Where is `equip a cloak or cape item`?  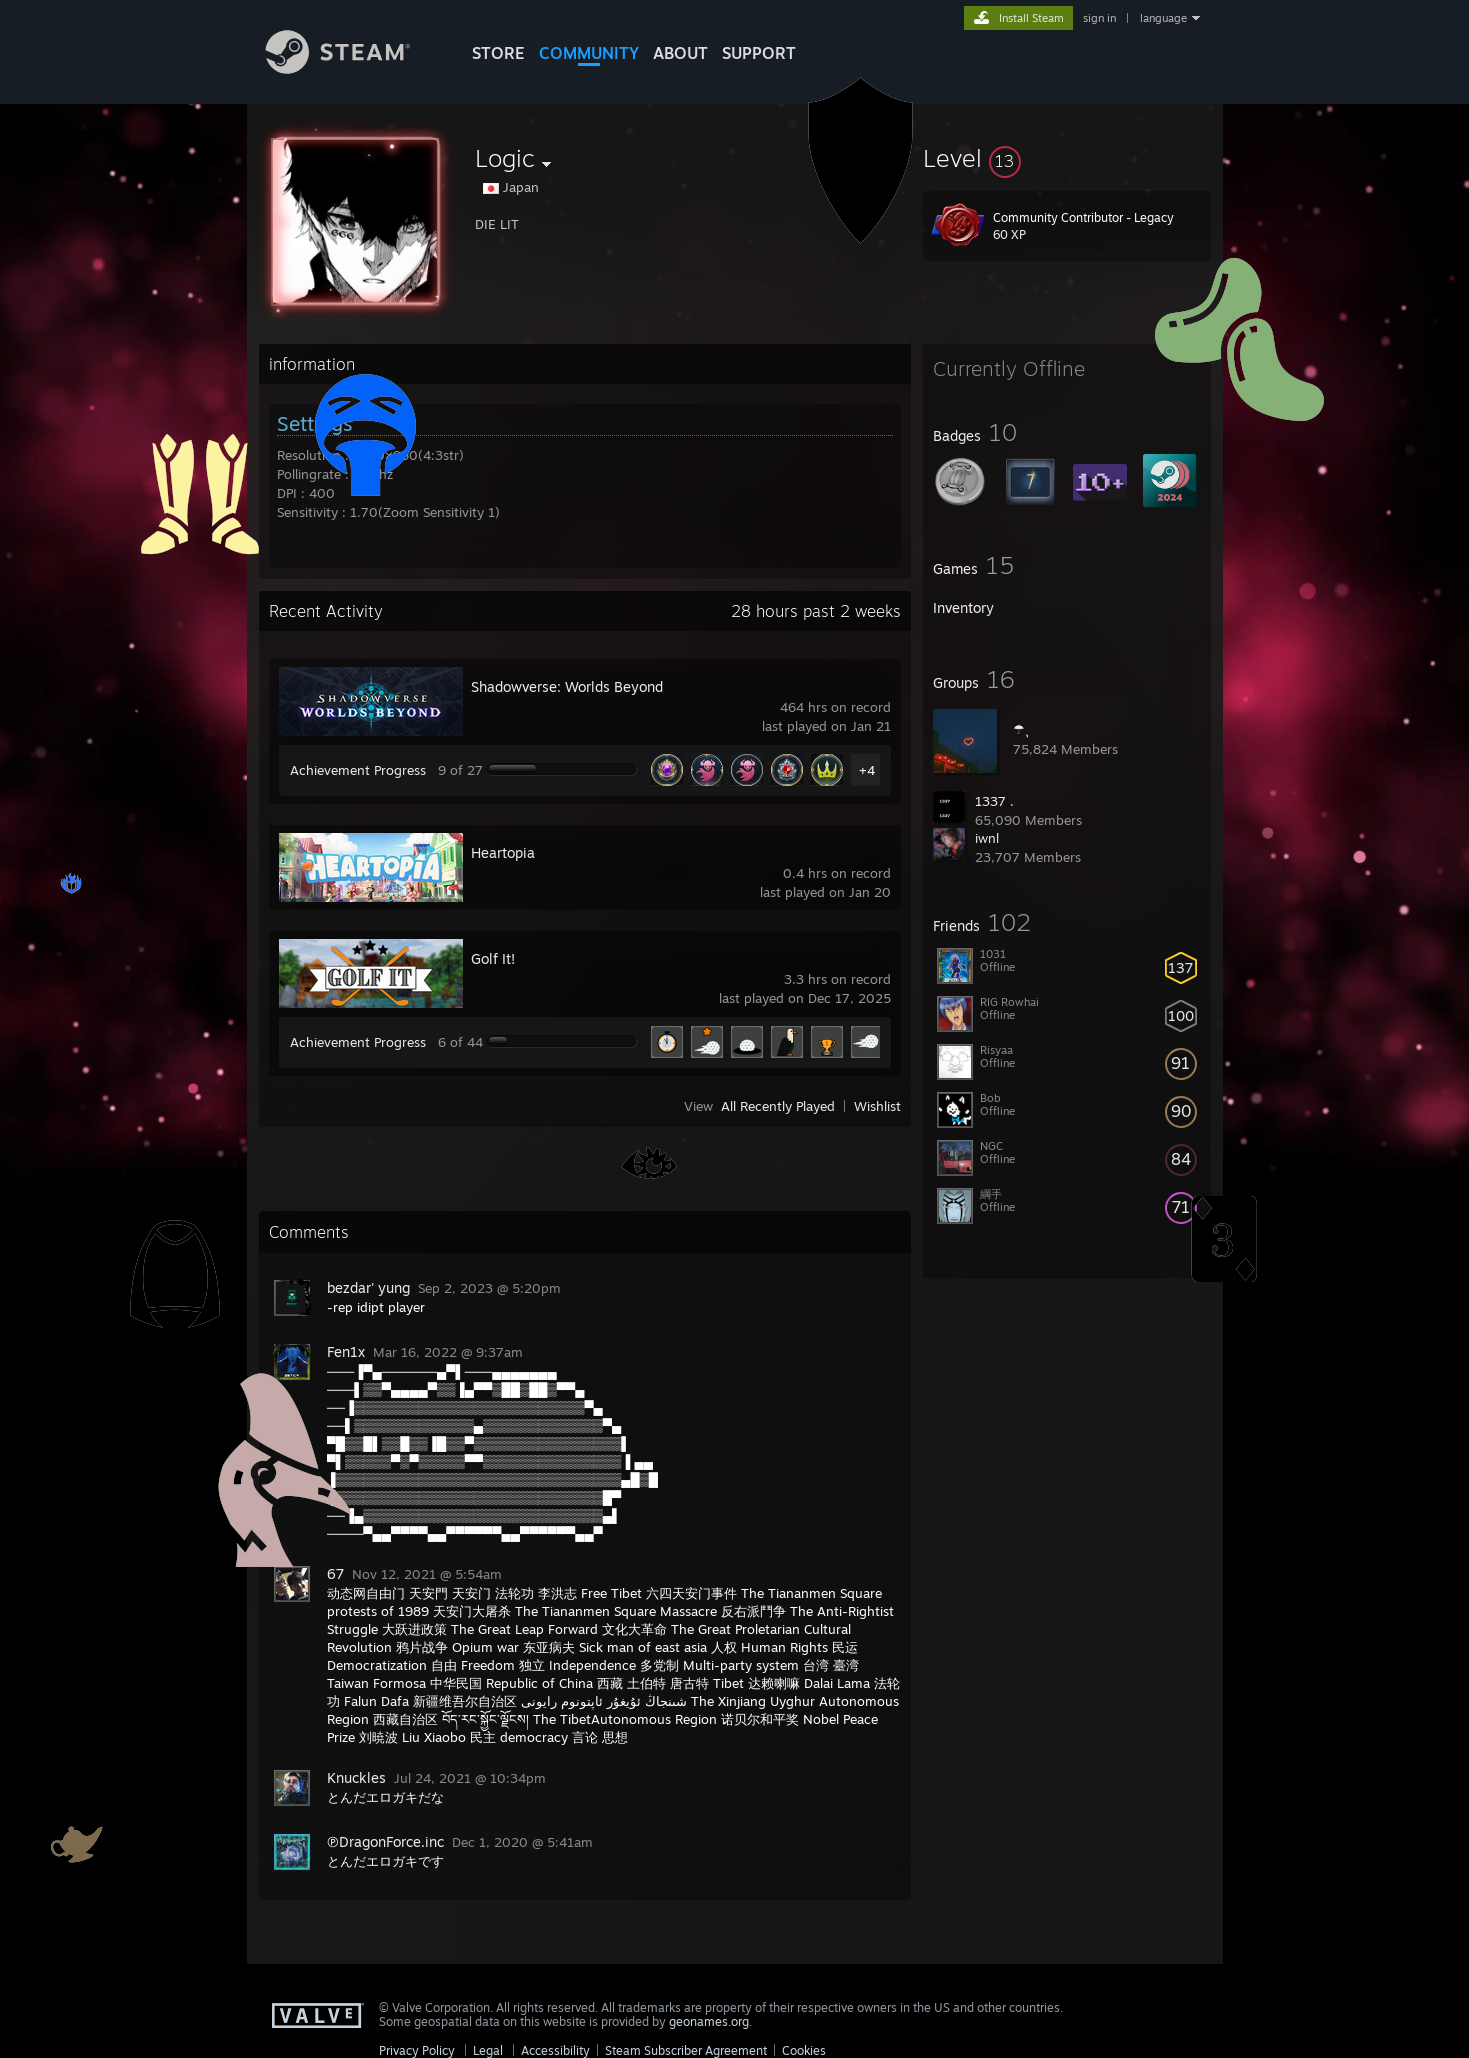 equip a cloak or cape item is located at coordinates (175, 1274).